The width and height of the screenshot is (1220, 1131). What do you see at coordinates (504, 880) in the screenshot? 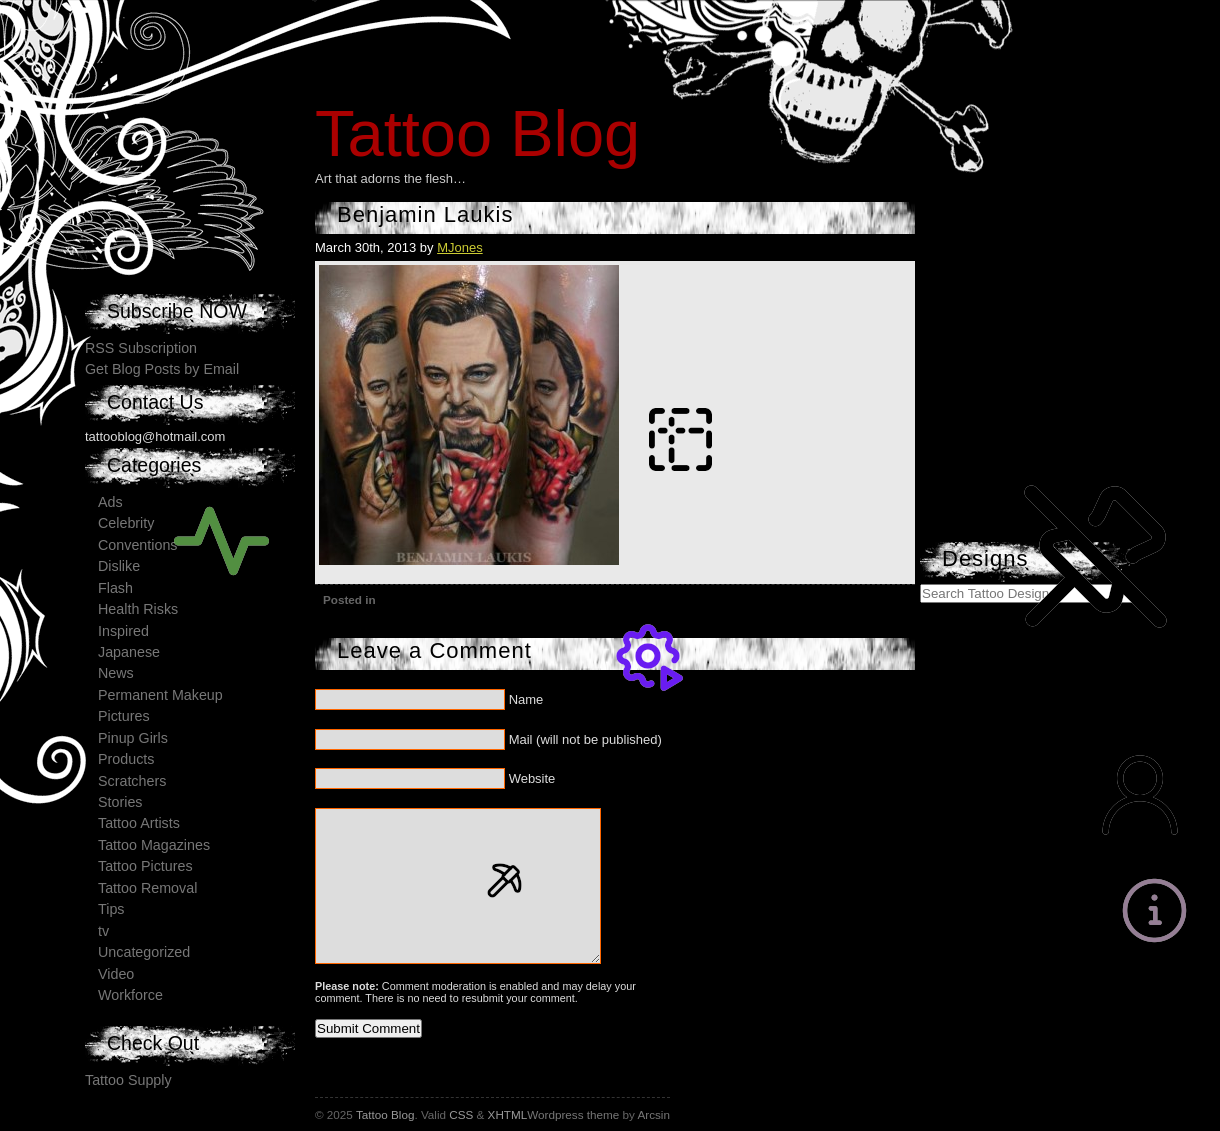
I see `mining or resource gathering tool` at bounding box center [504, 880].